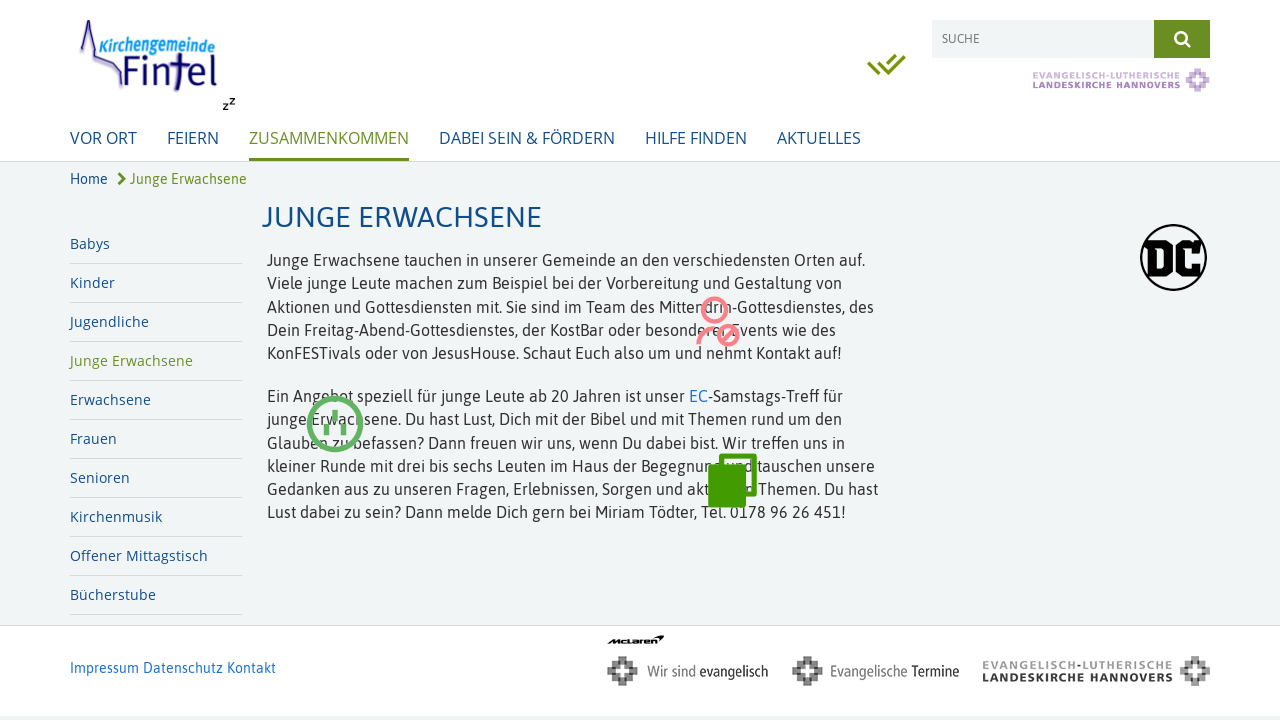  I want to click on message sent and read confirmation, so click(886, 64).